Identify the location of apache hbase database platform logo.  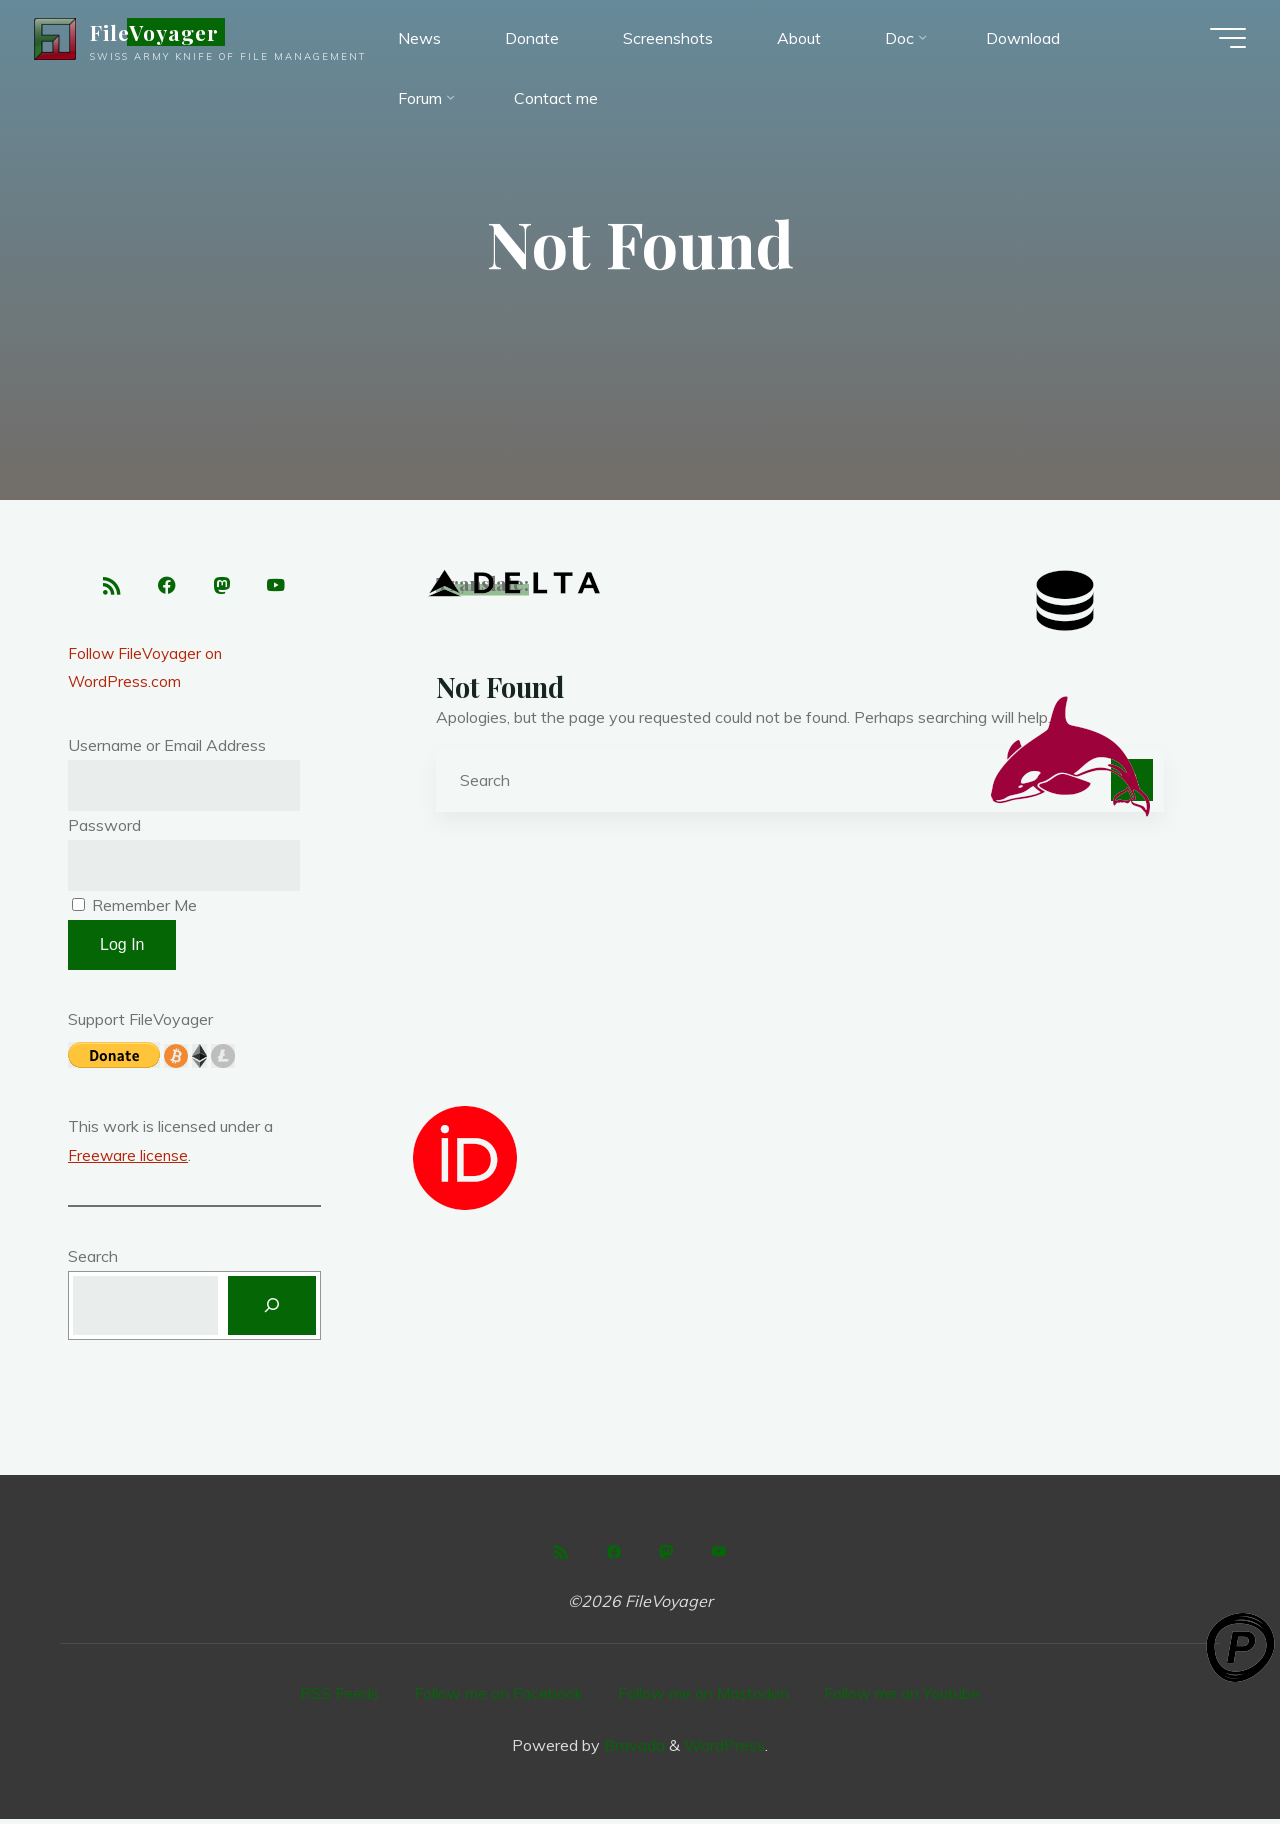
(1070, 756).